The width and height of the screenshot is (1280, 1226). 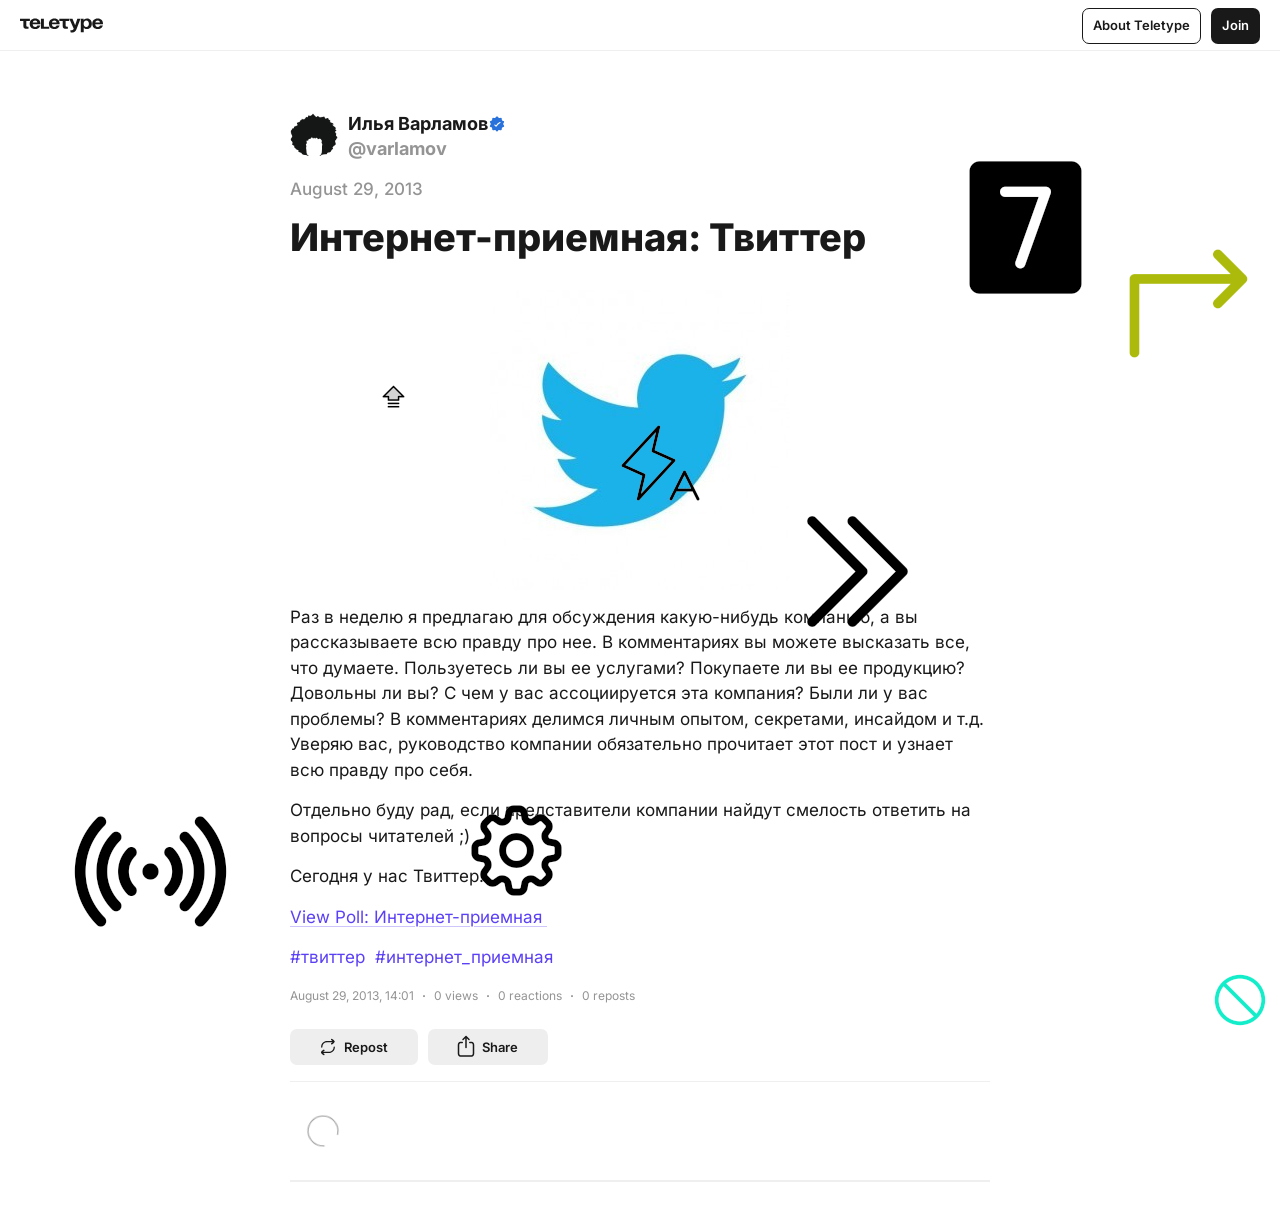 I want to click on access settings or preferences, so click(x=516, y=850).